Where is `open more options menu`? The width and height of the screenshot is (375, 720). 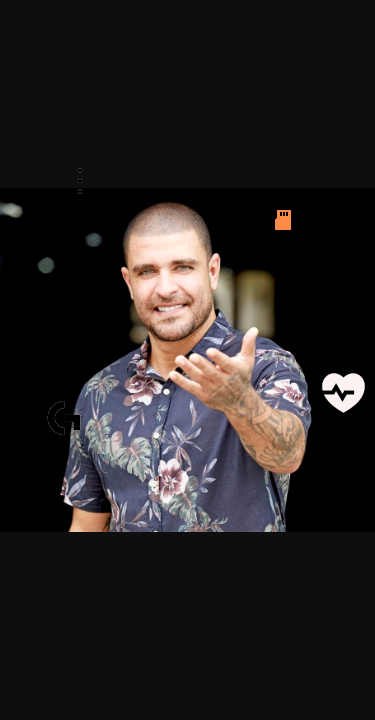
open more options menu is located at coordinates (80, 181).